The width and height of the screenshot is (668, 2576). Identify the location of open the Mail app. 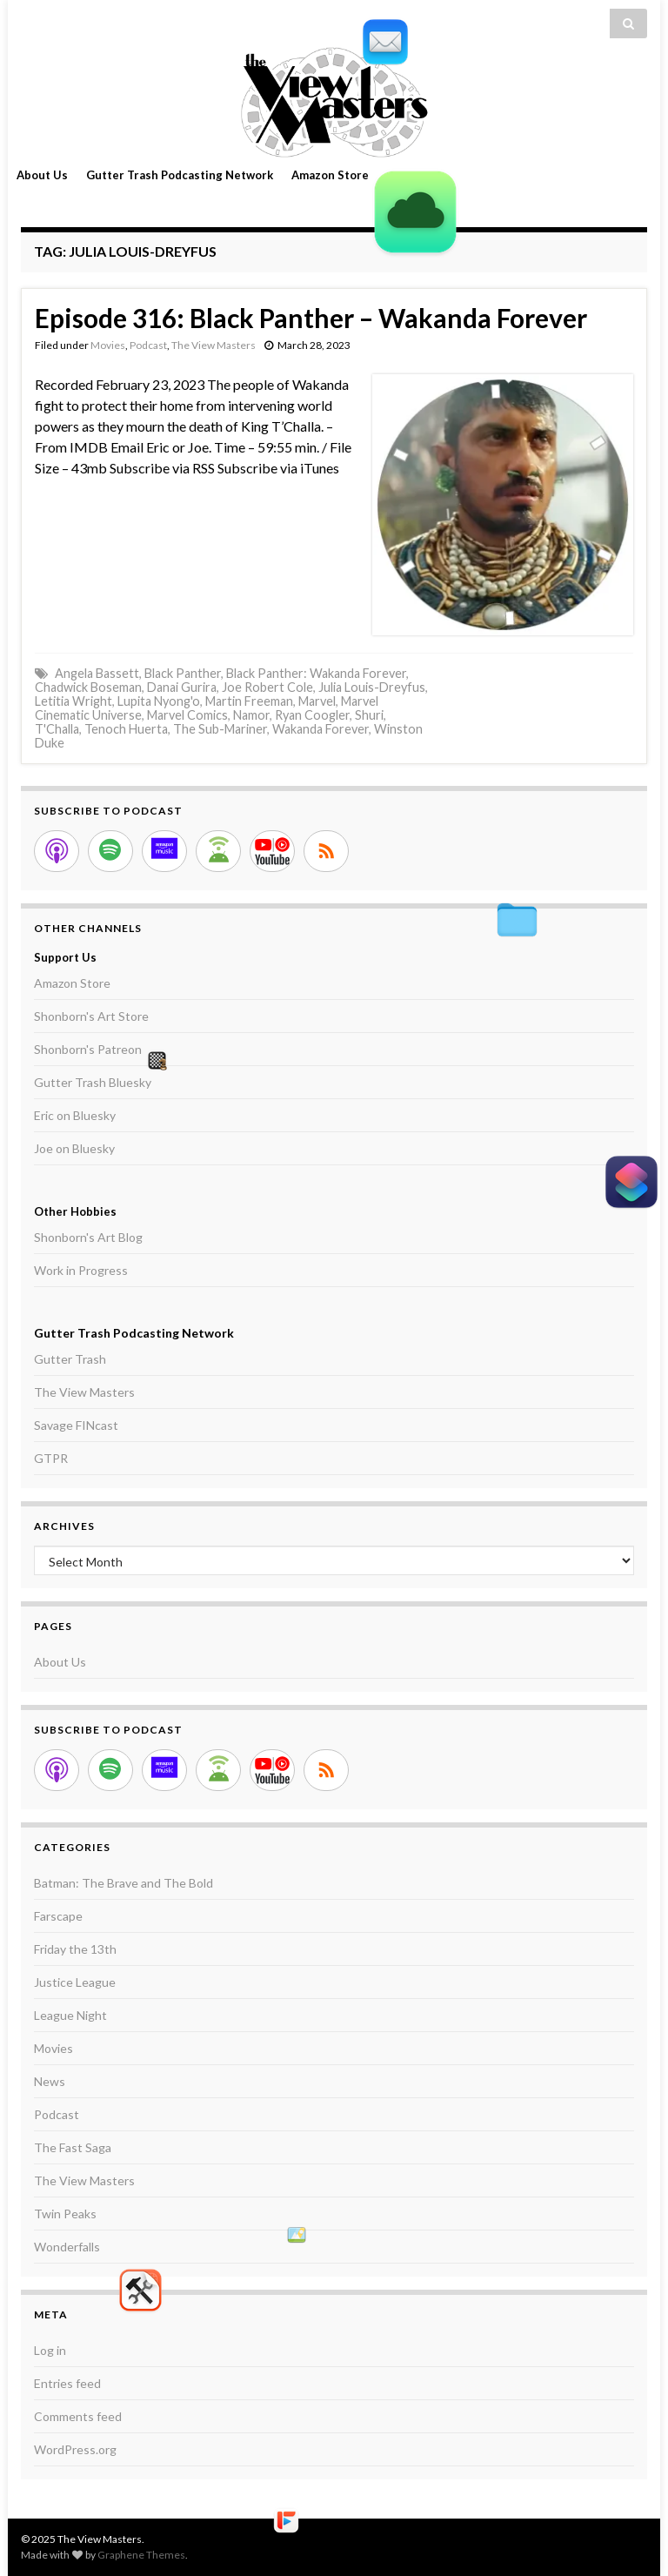
(385, 42).